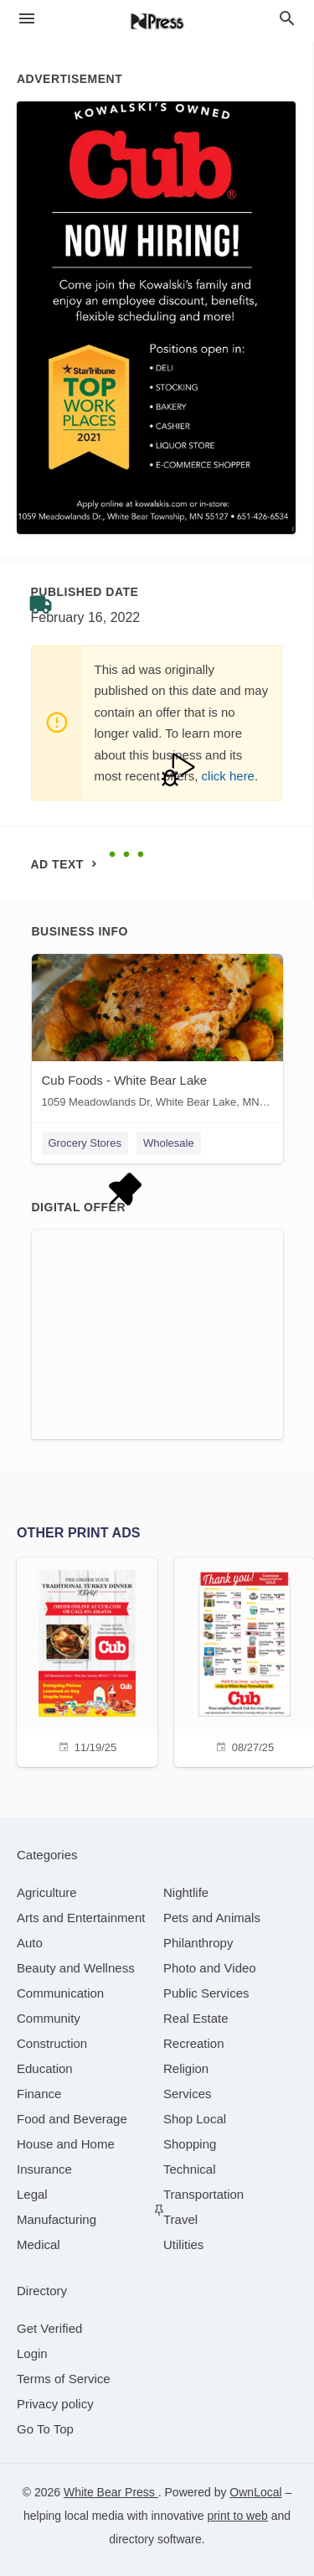 This screenshot has width=314, height=2576. What do you see at coordinates (124, 1190) in the screenshot?
I see `pin an item to keep it visible` at bounding box center [124, 1190].